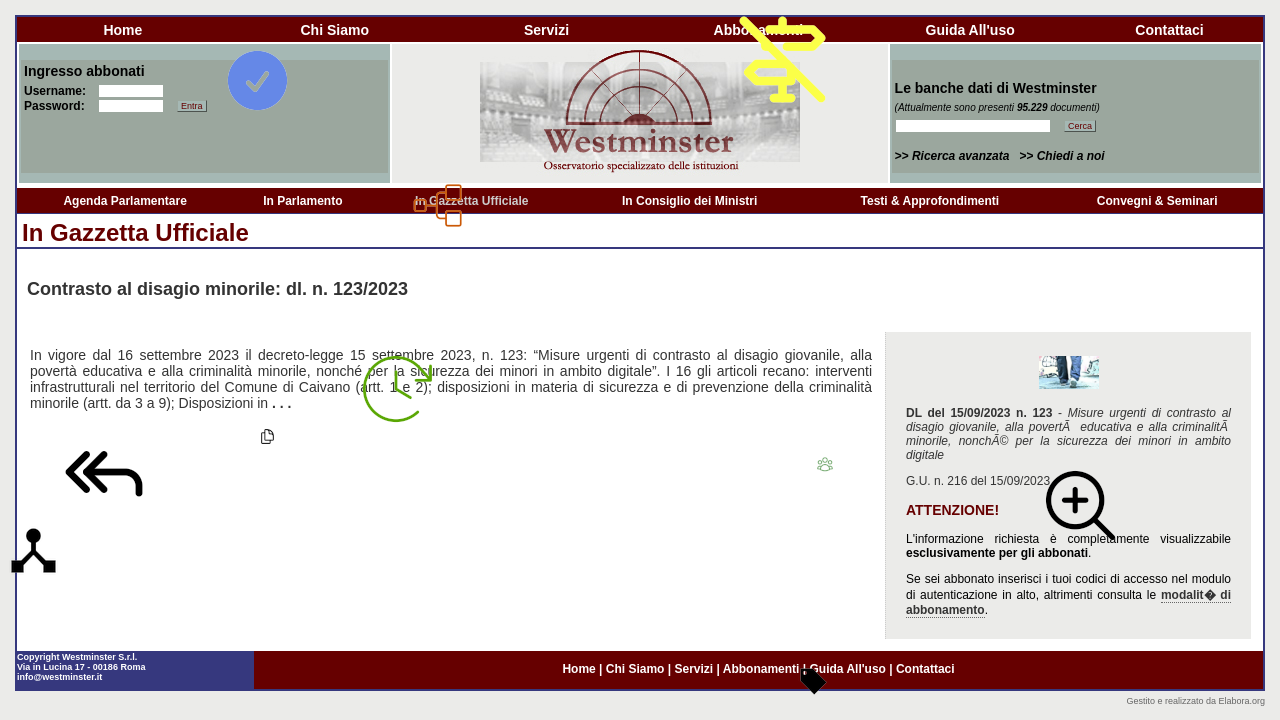 Image resolution: width=1280 pixels, height=720 pixels. Describe the element at coordinates (267, 436) in the screenshot. I see `copy to clipboard` at that location.